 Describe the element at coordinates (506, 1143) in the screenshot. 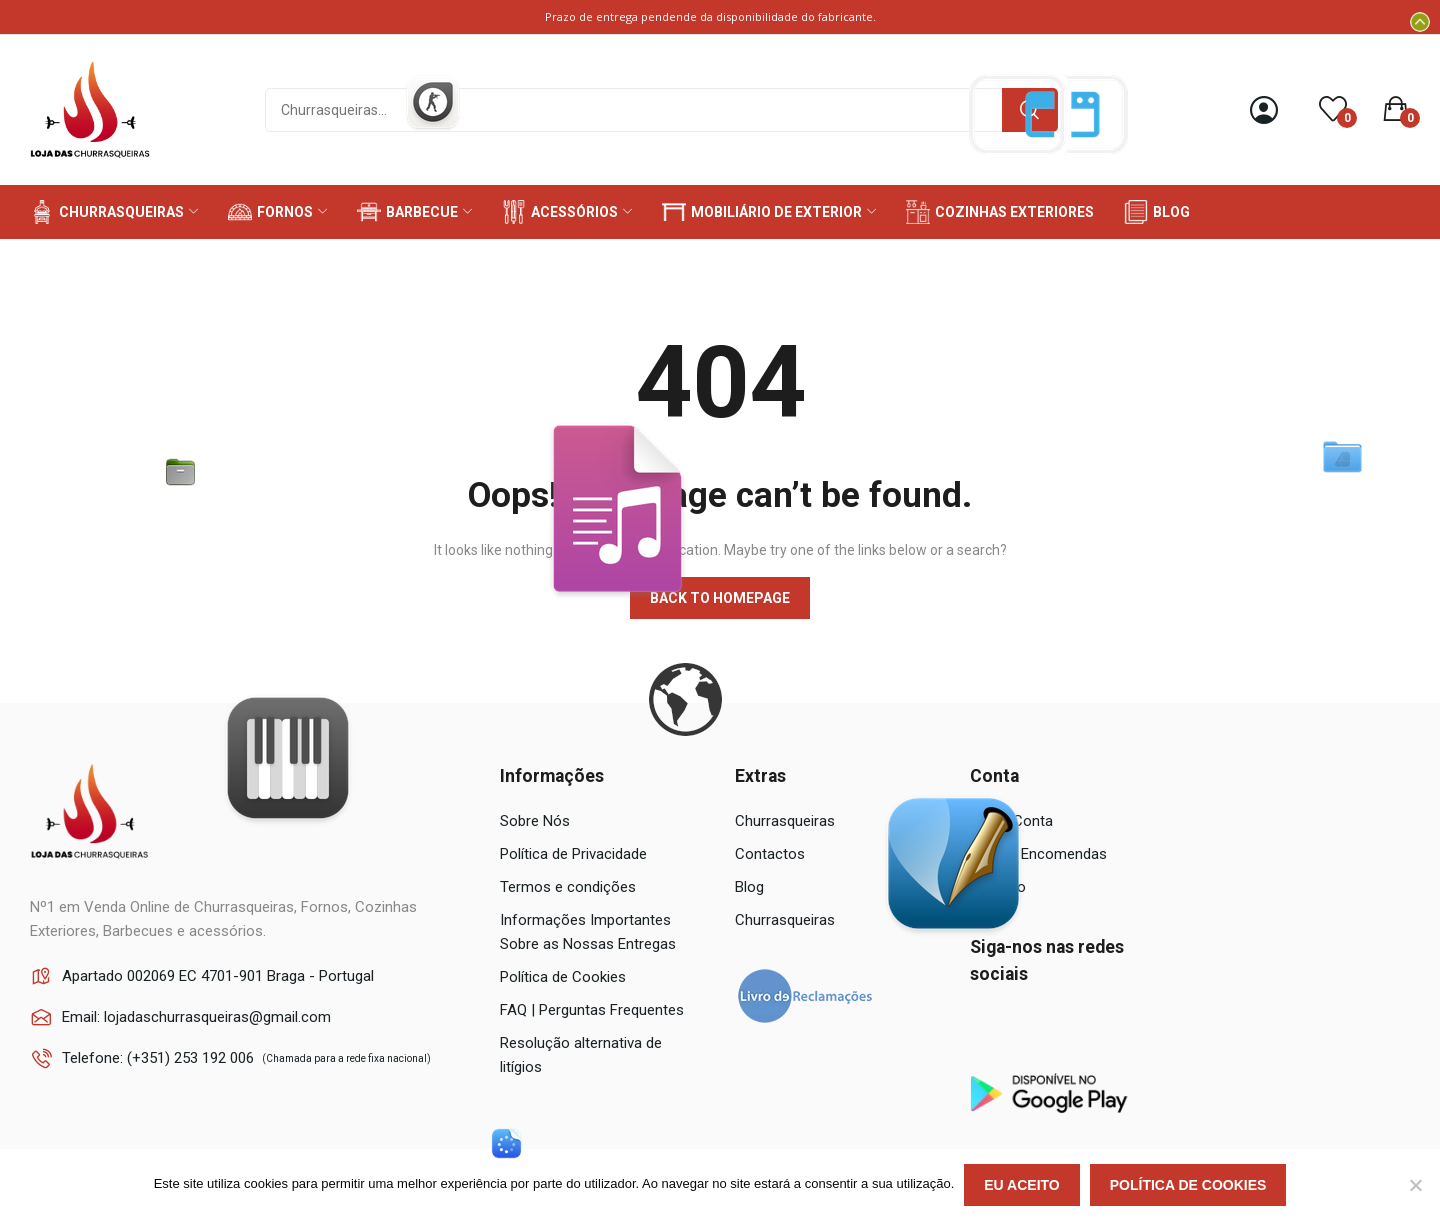

I see `open system preferences or settings app` at that location.